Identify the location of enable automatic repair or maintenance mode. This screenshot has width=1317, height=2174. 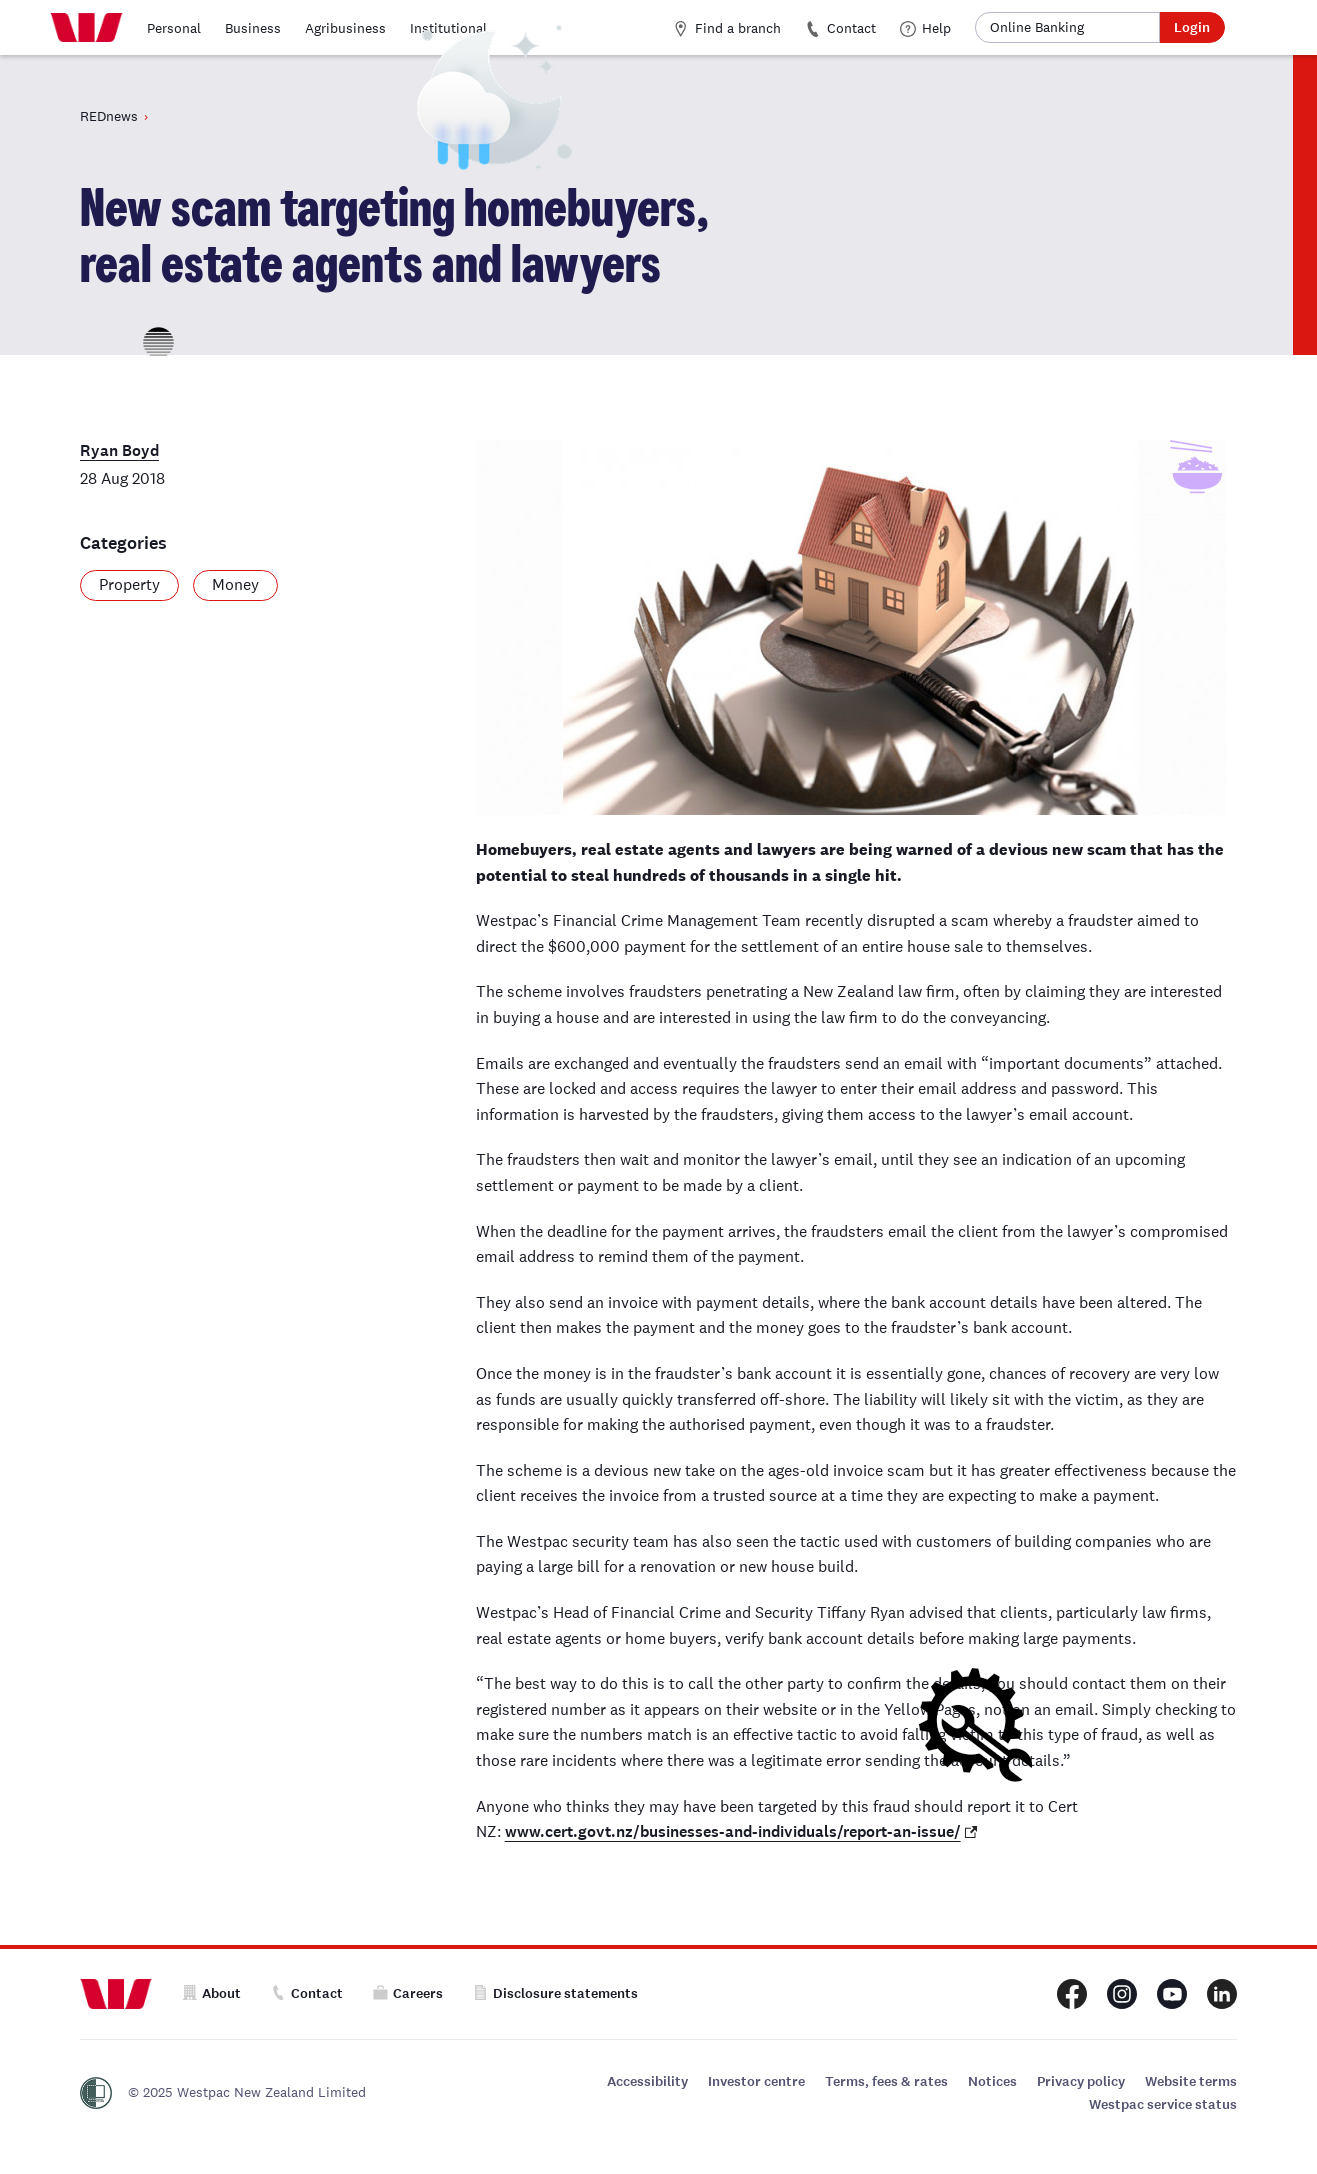
(975, 1724).